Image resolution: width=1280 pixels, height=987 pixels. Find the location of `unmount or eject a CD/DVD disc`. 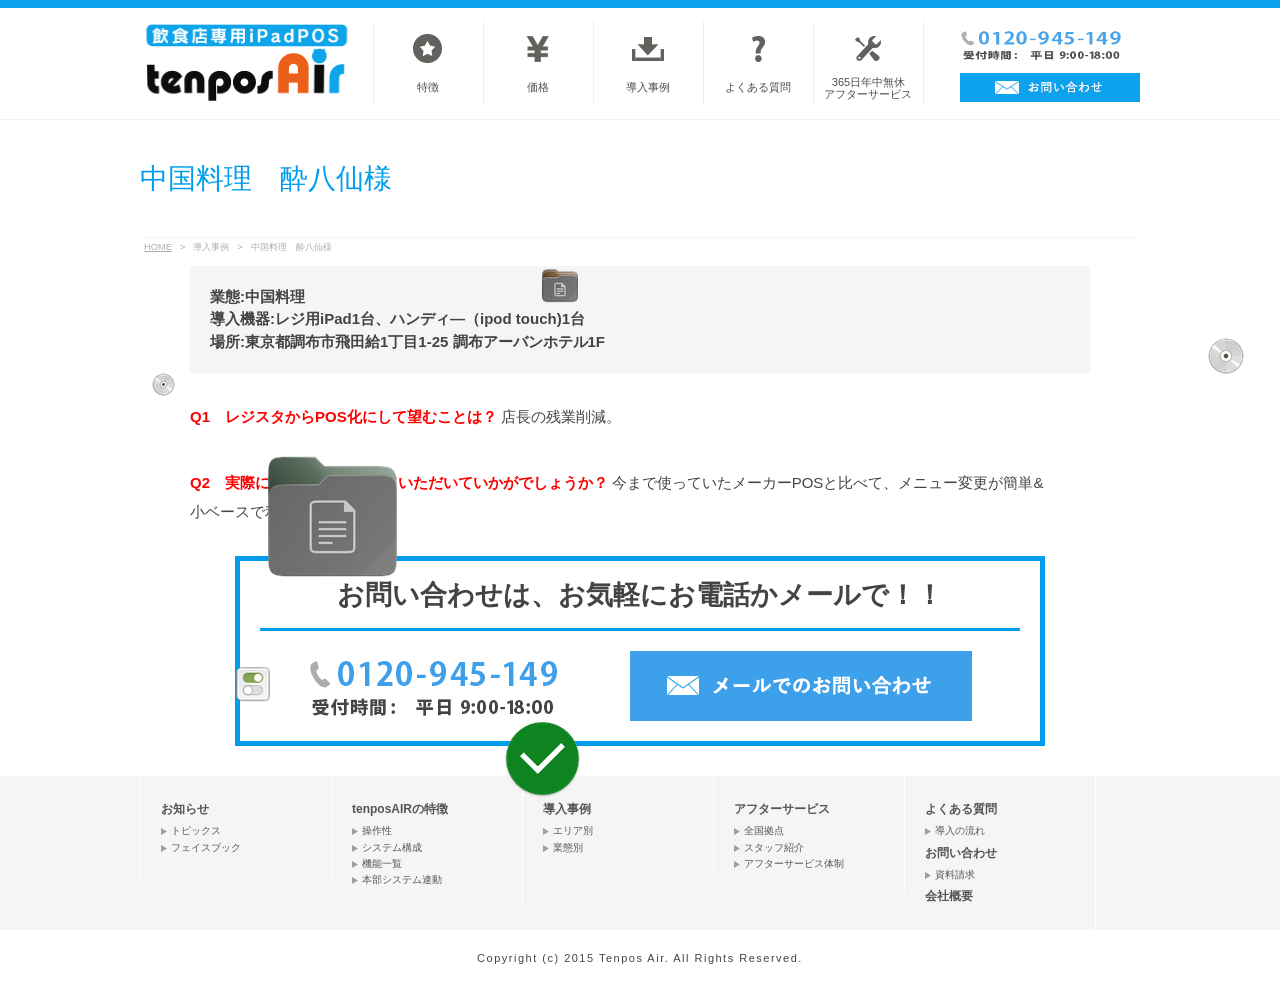

unmount or eject a CD/DVD disc is located at coordinates (1226, 356).